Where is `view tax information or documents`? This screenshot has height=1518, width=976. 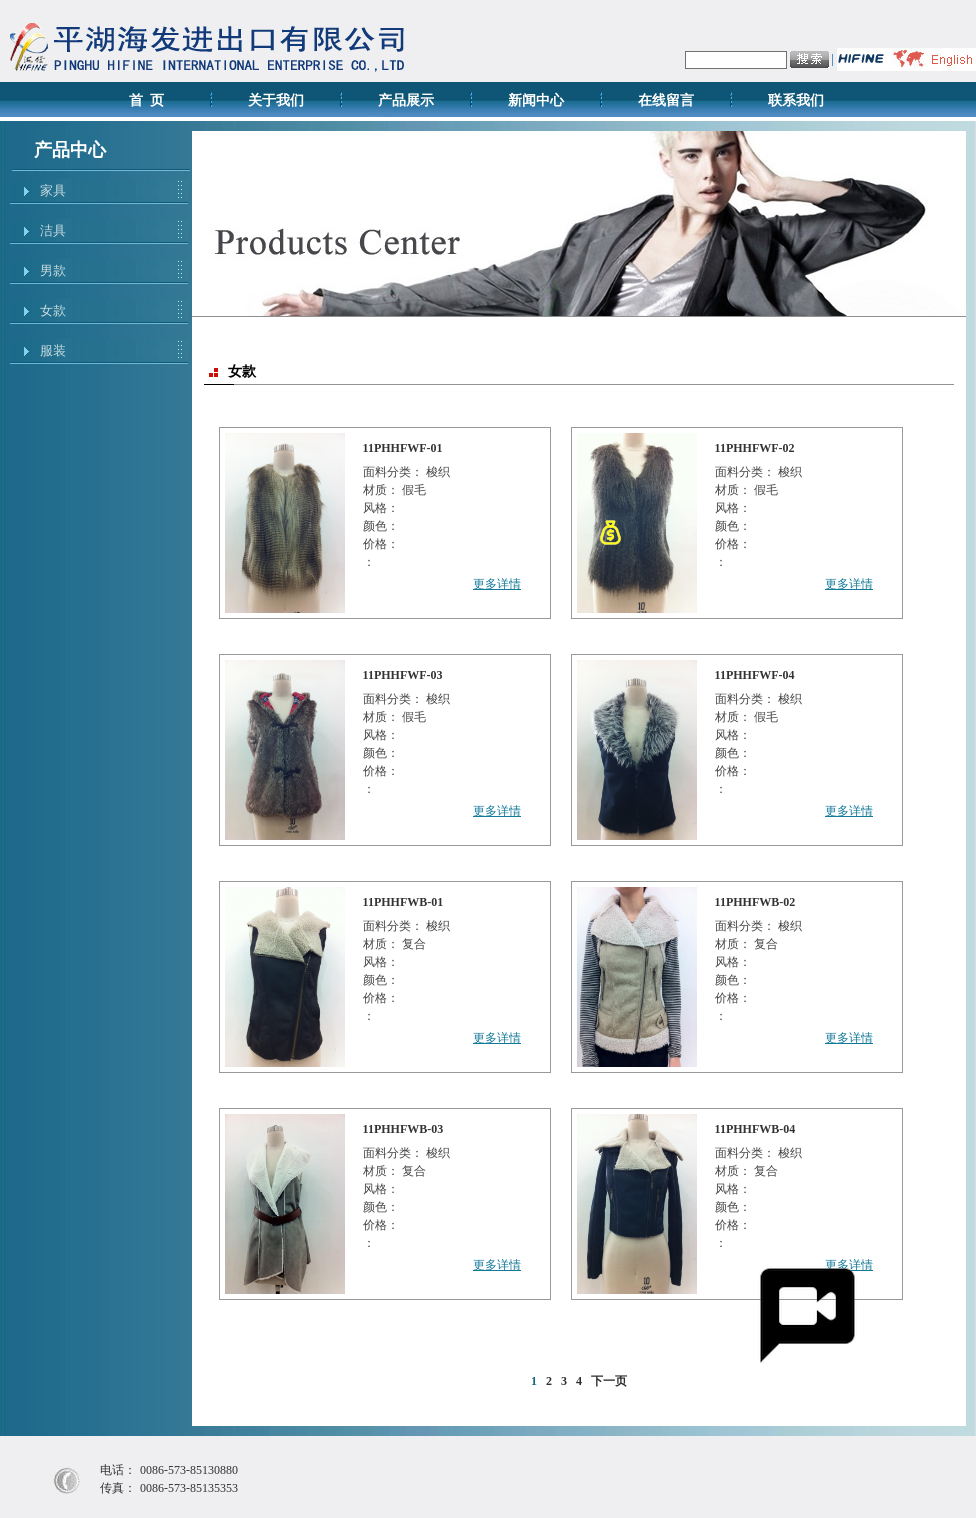
view tax information or documents is located at coordinates (610, 532).